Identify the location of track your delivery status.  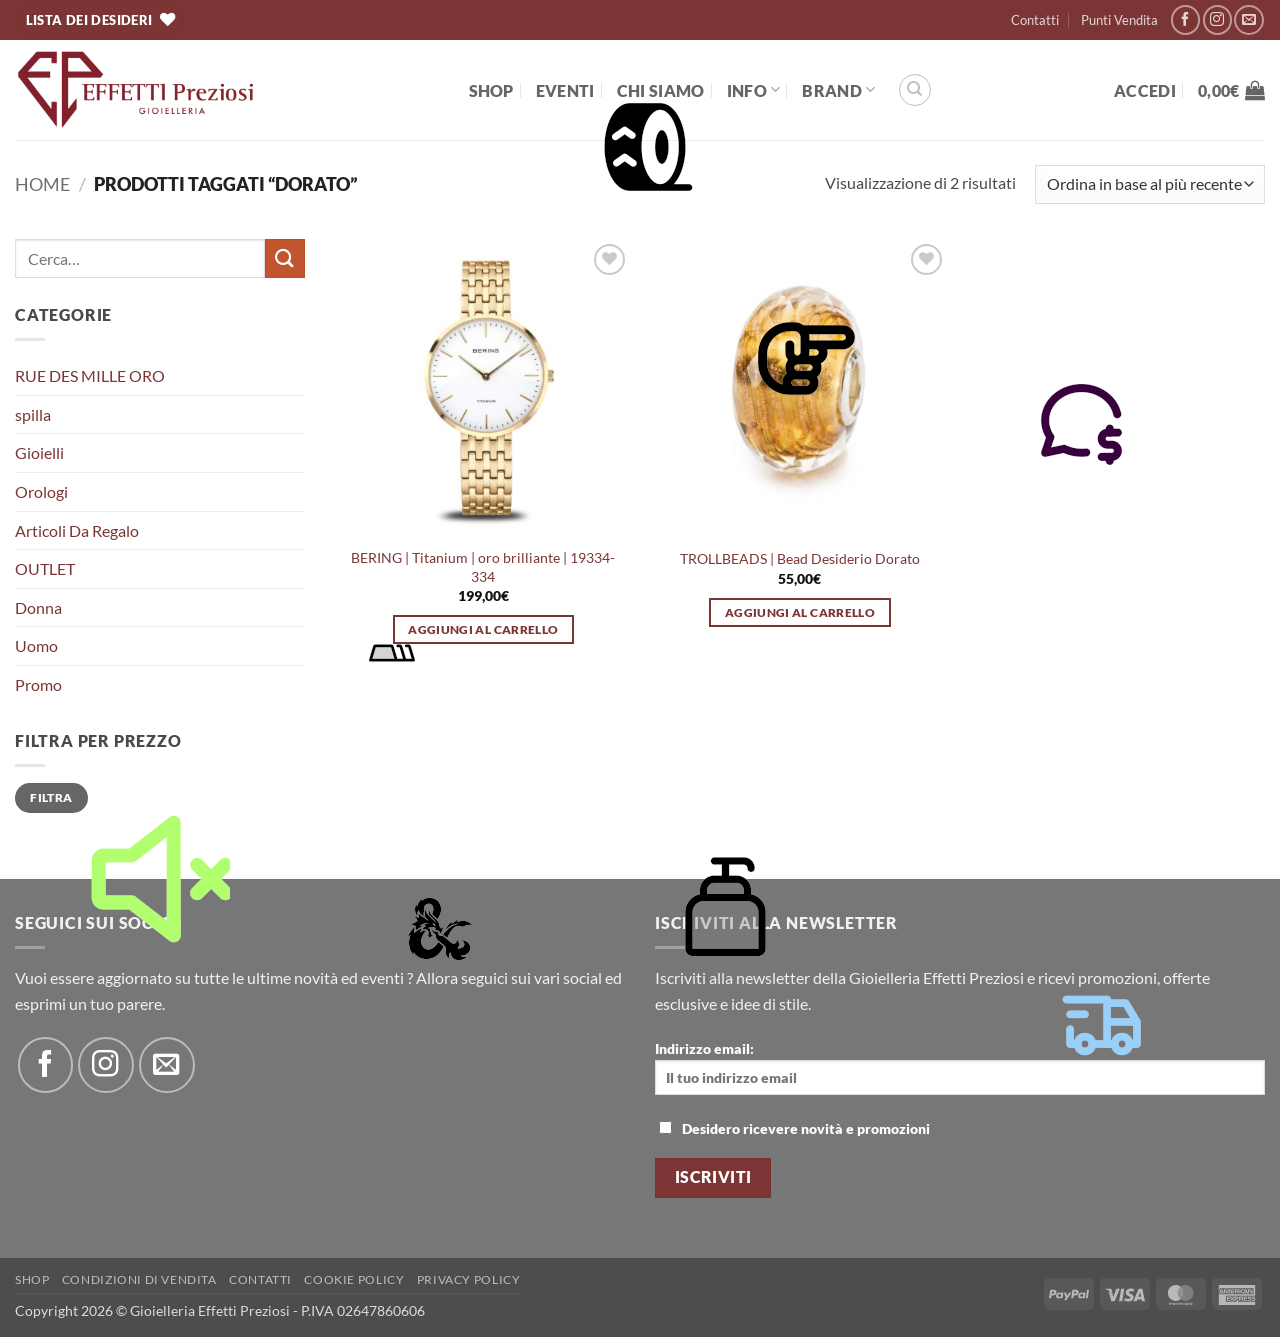
(1103, 1025).